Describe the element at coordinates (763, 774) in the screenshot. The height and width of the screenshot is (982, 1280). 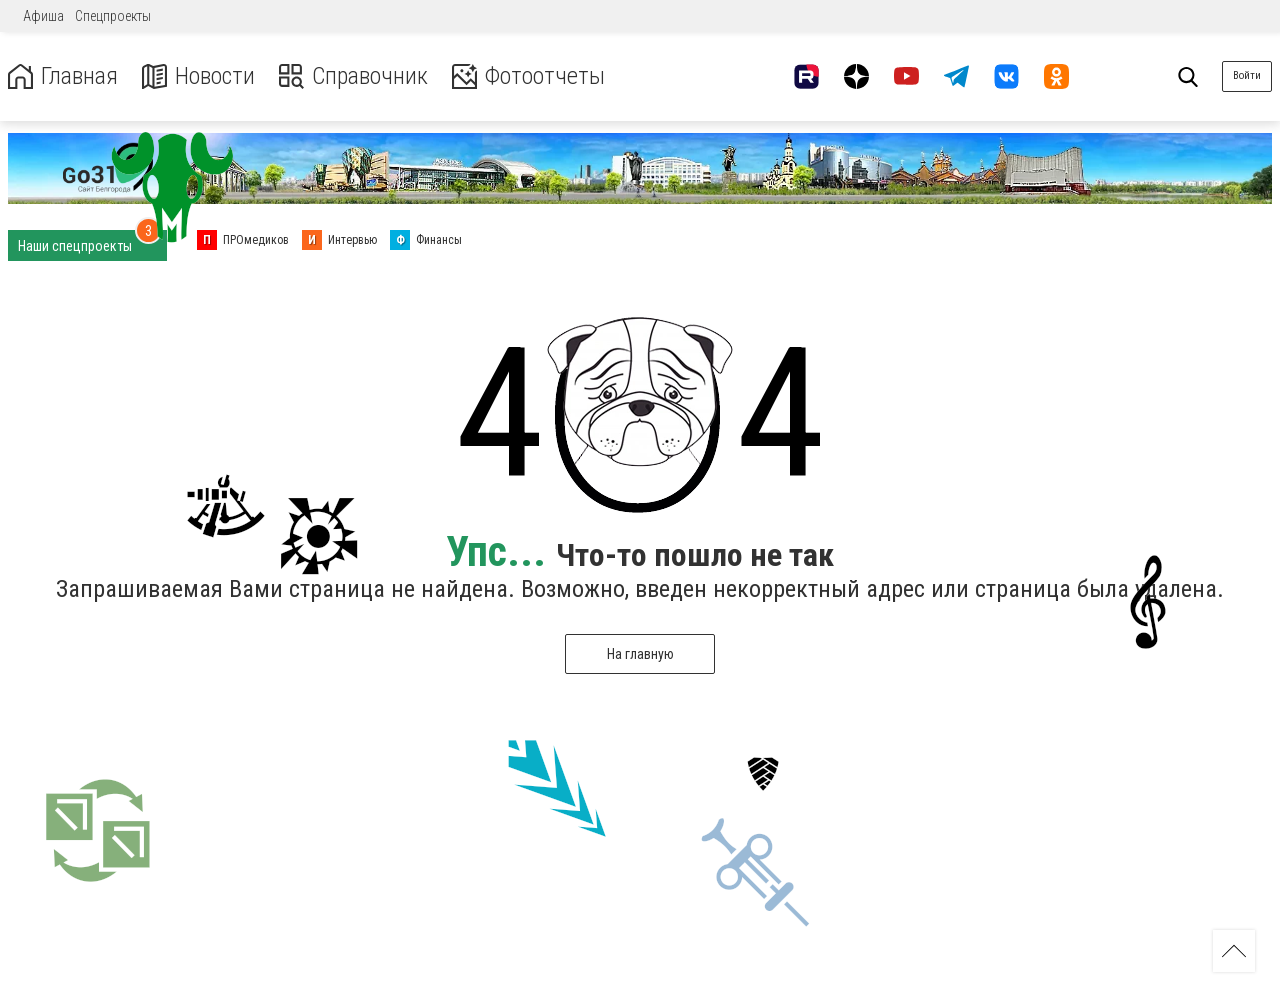
I see `equip or view layered armor sets` at that location.